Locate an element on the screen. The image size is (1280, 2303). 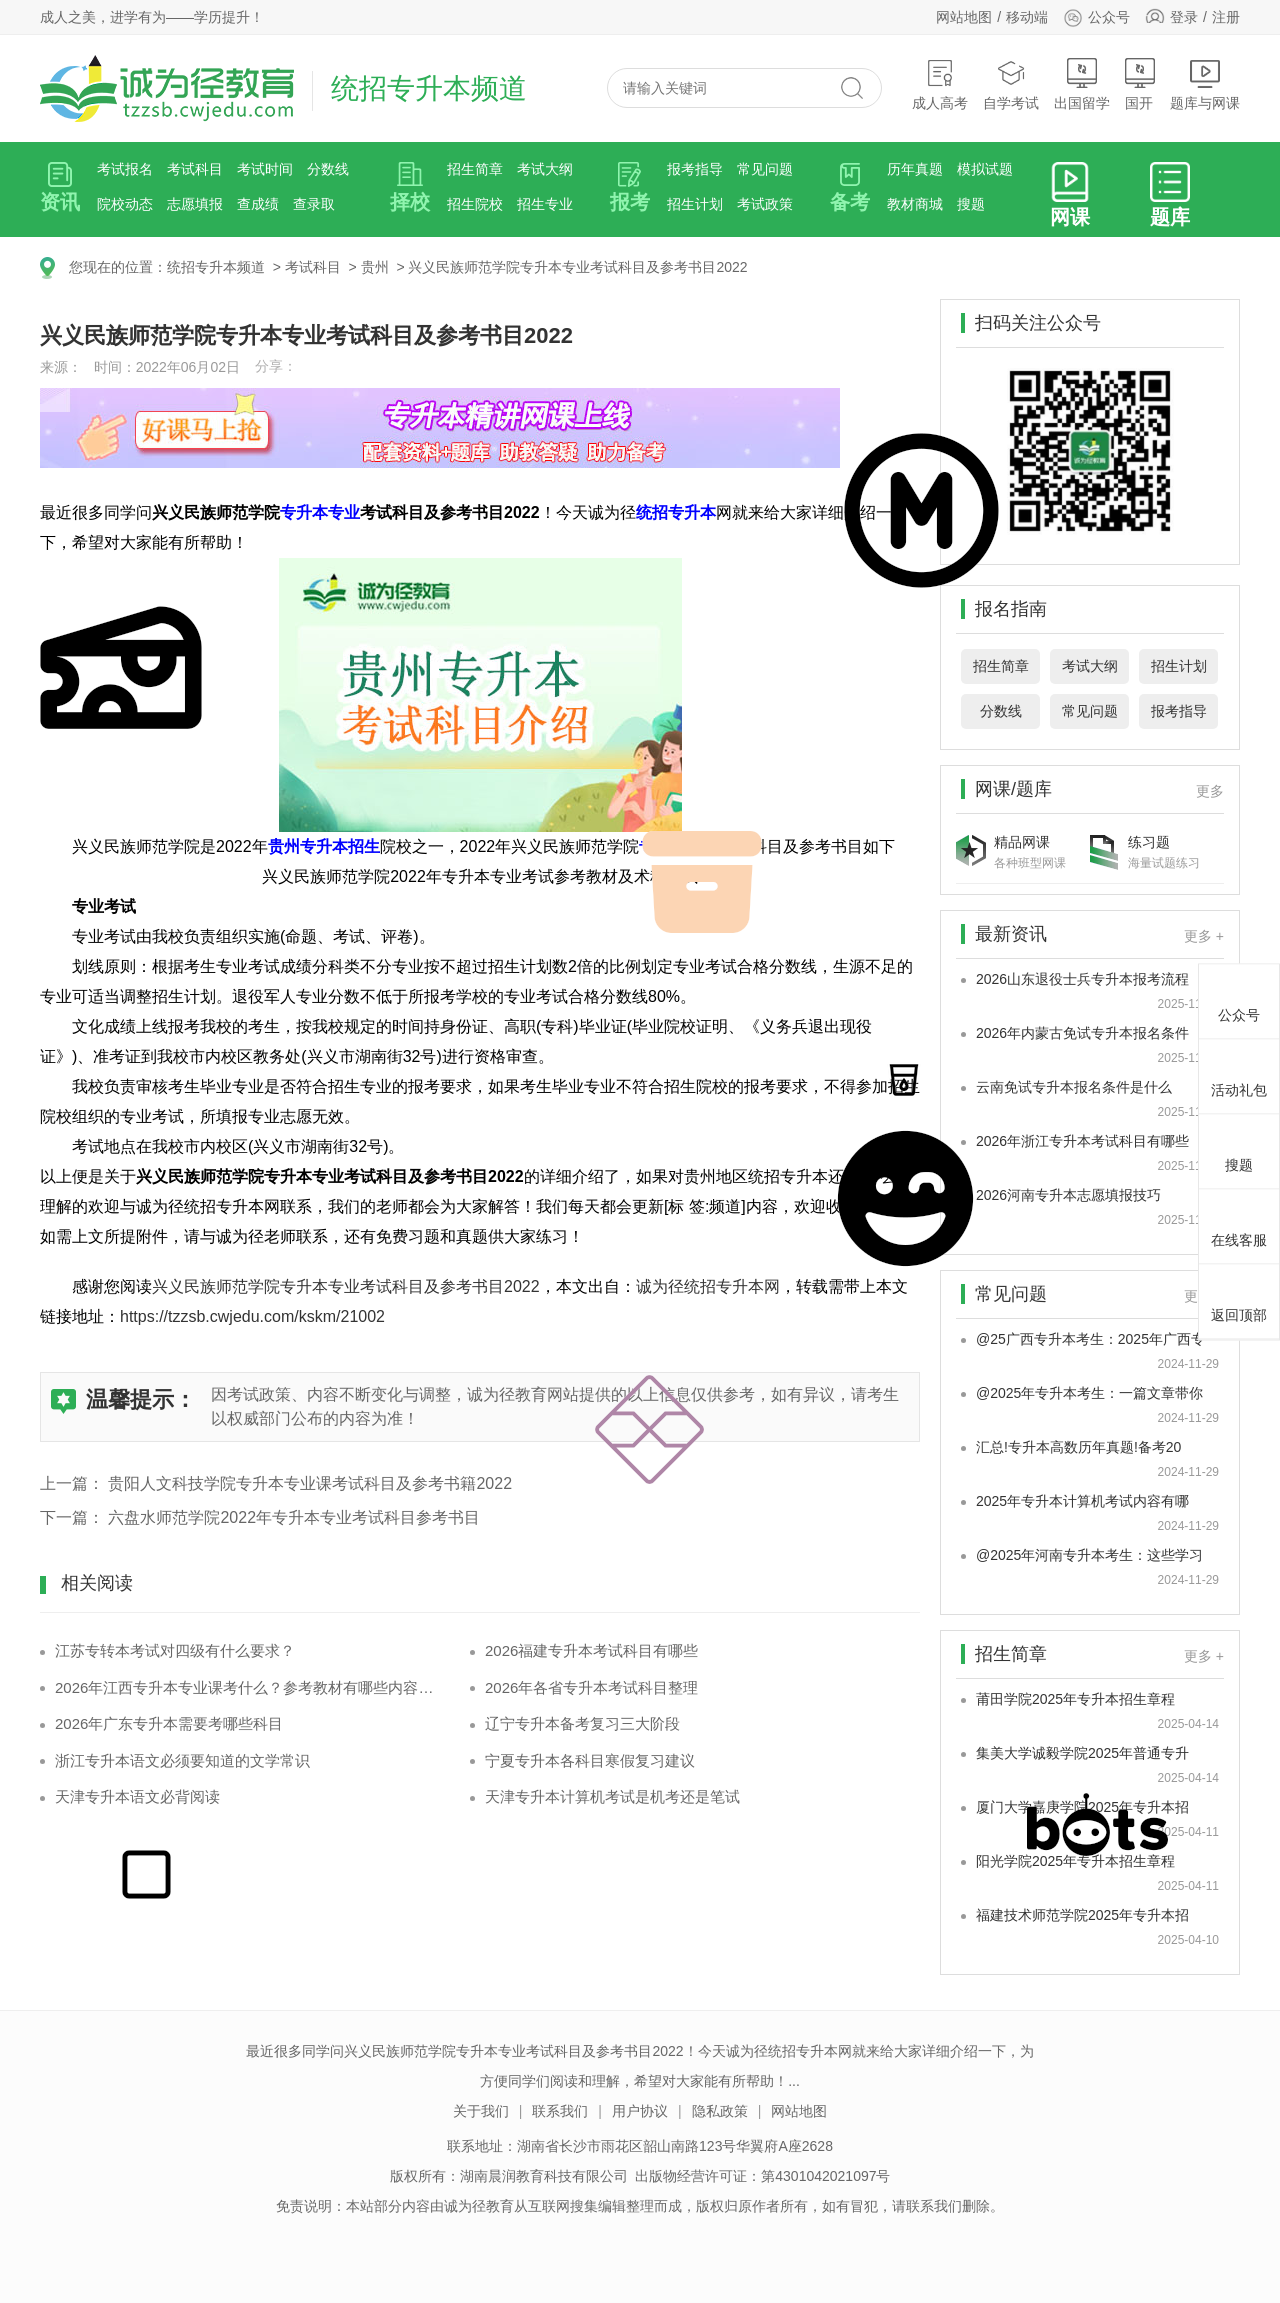
bots platform logo is located at coordinates (1097, 1830).